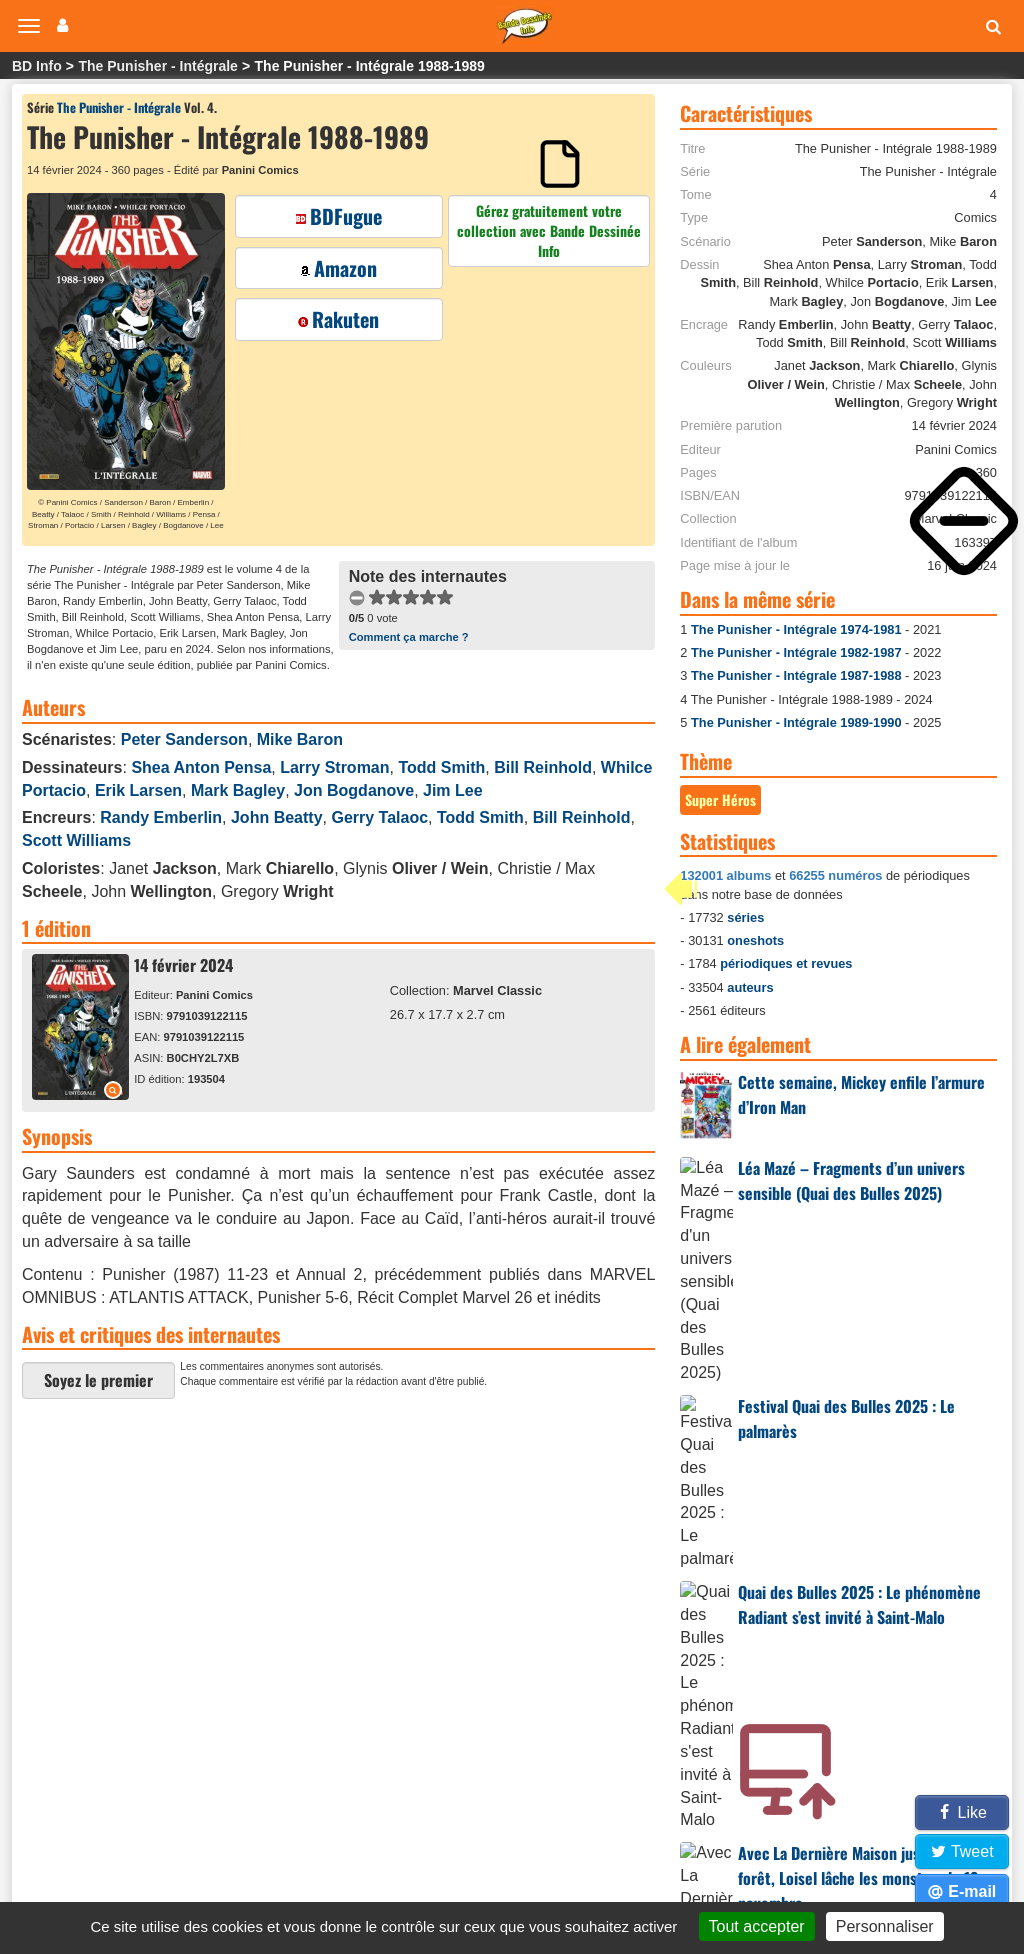  What do you see at coordinates (682, 889) in the screenshot?
I see `go back to previous screen` at bounding box center [682, 889].